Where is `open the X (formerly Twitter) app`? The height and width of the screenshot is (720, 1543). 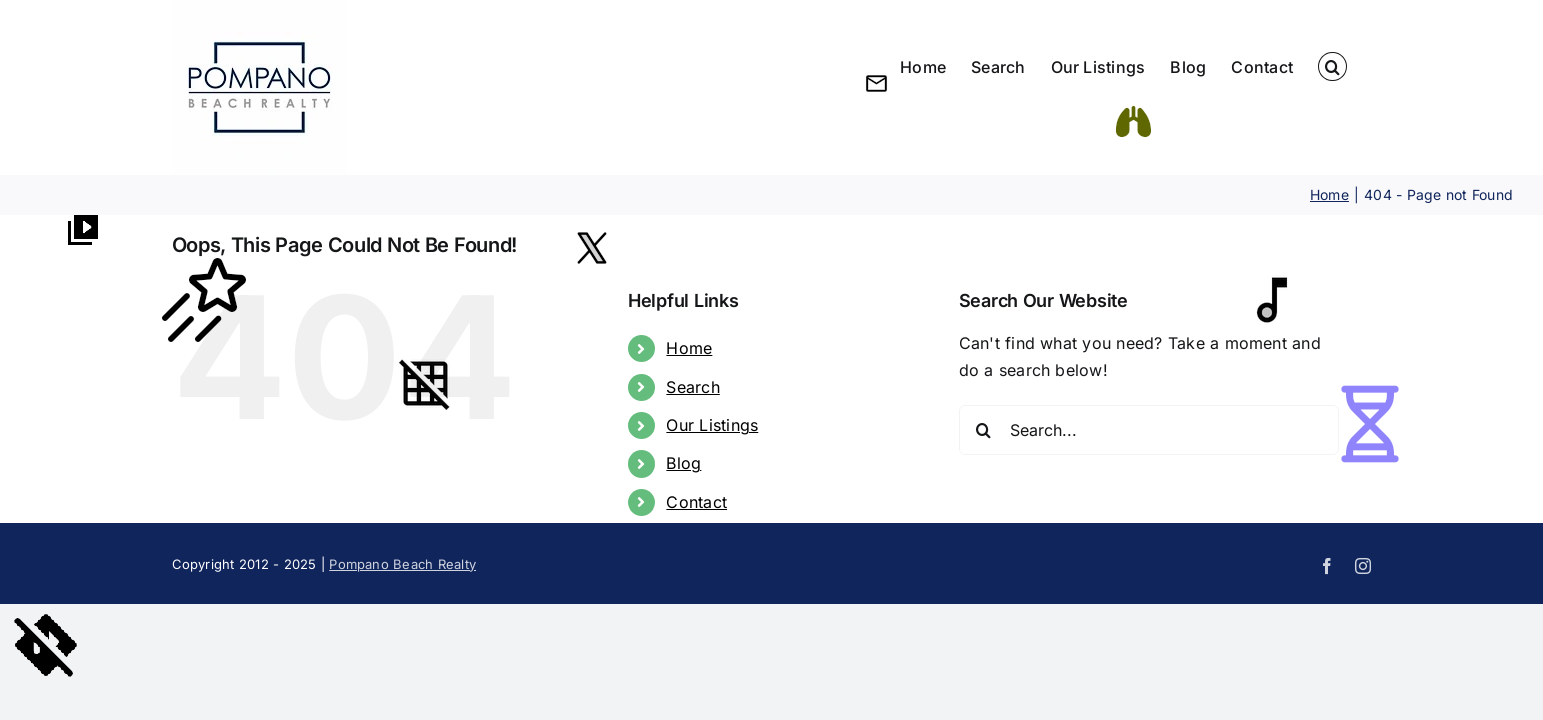
open the X (formerly Twitter) app is located at coordinates (592, 248).